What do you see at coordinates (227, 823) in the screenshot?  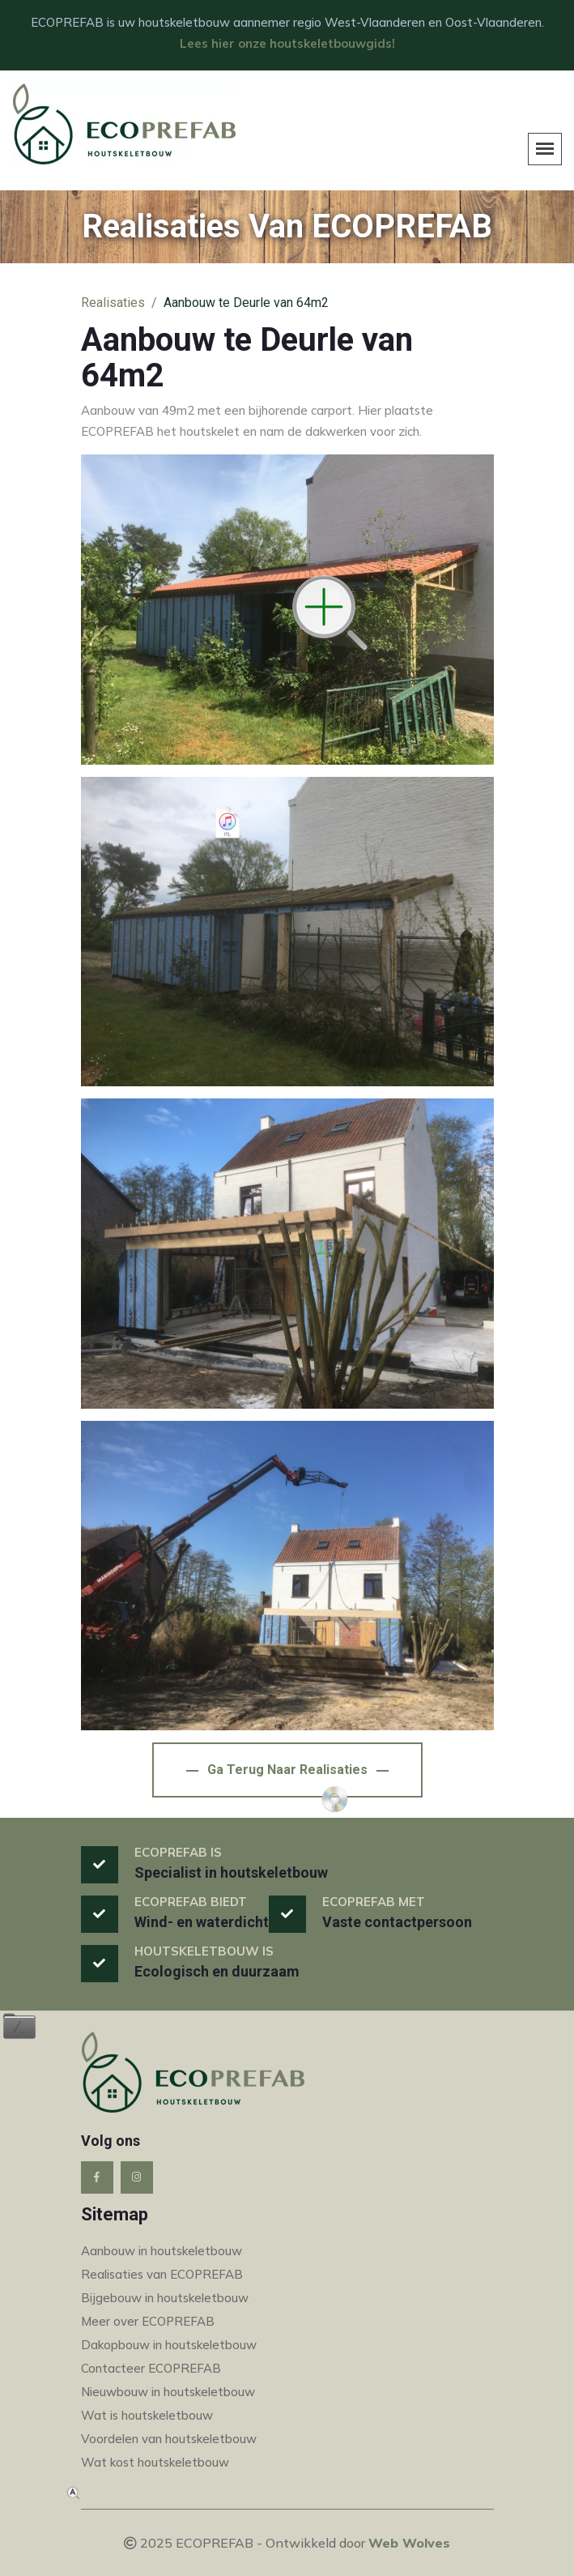 I see `iTunes library database file` at bounding box center [227, 823].